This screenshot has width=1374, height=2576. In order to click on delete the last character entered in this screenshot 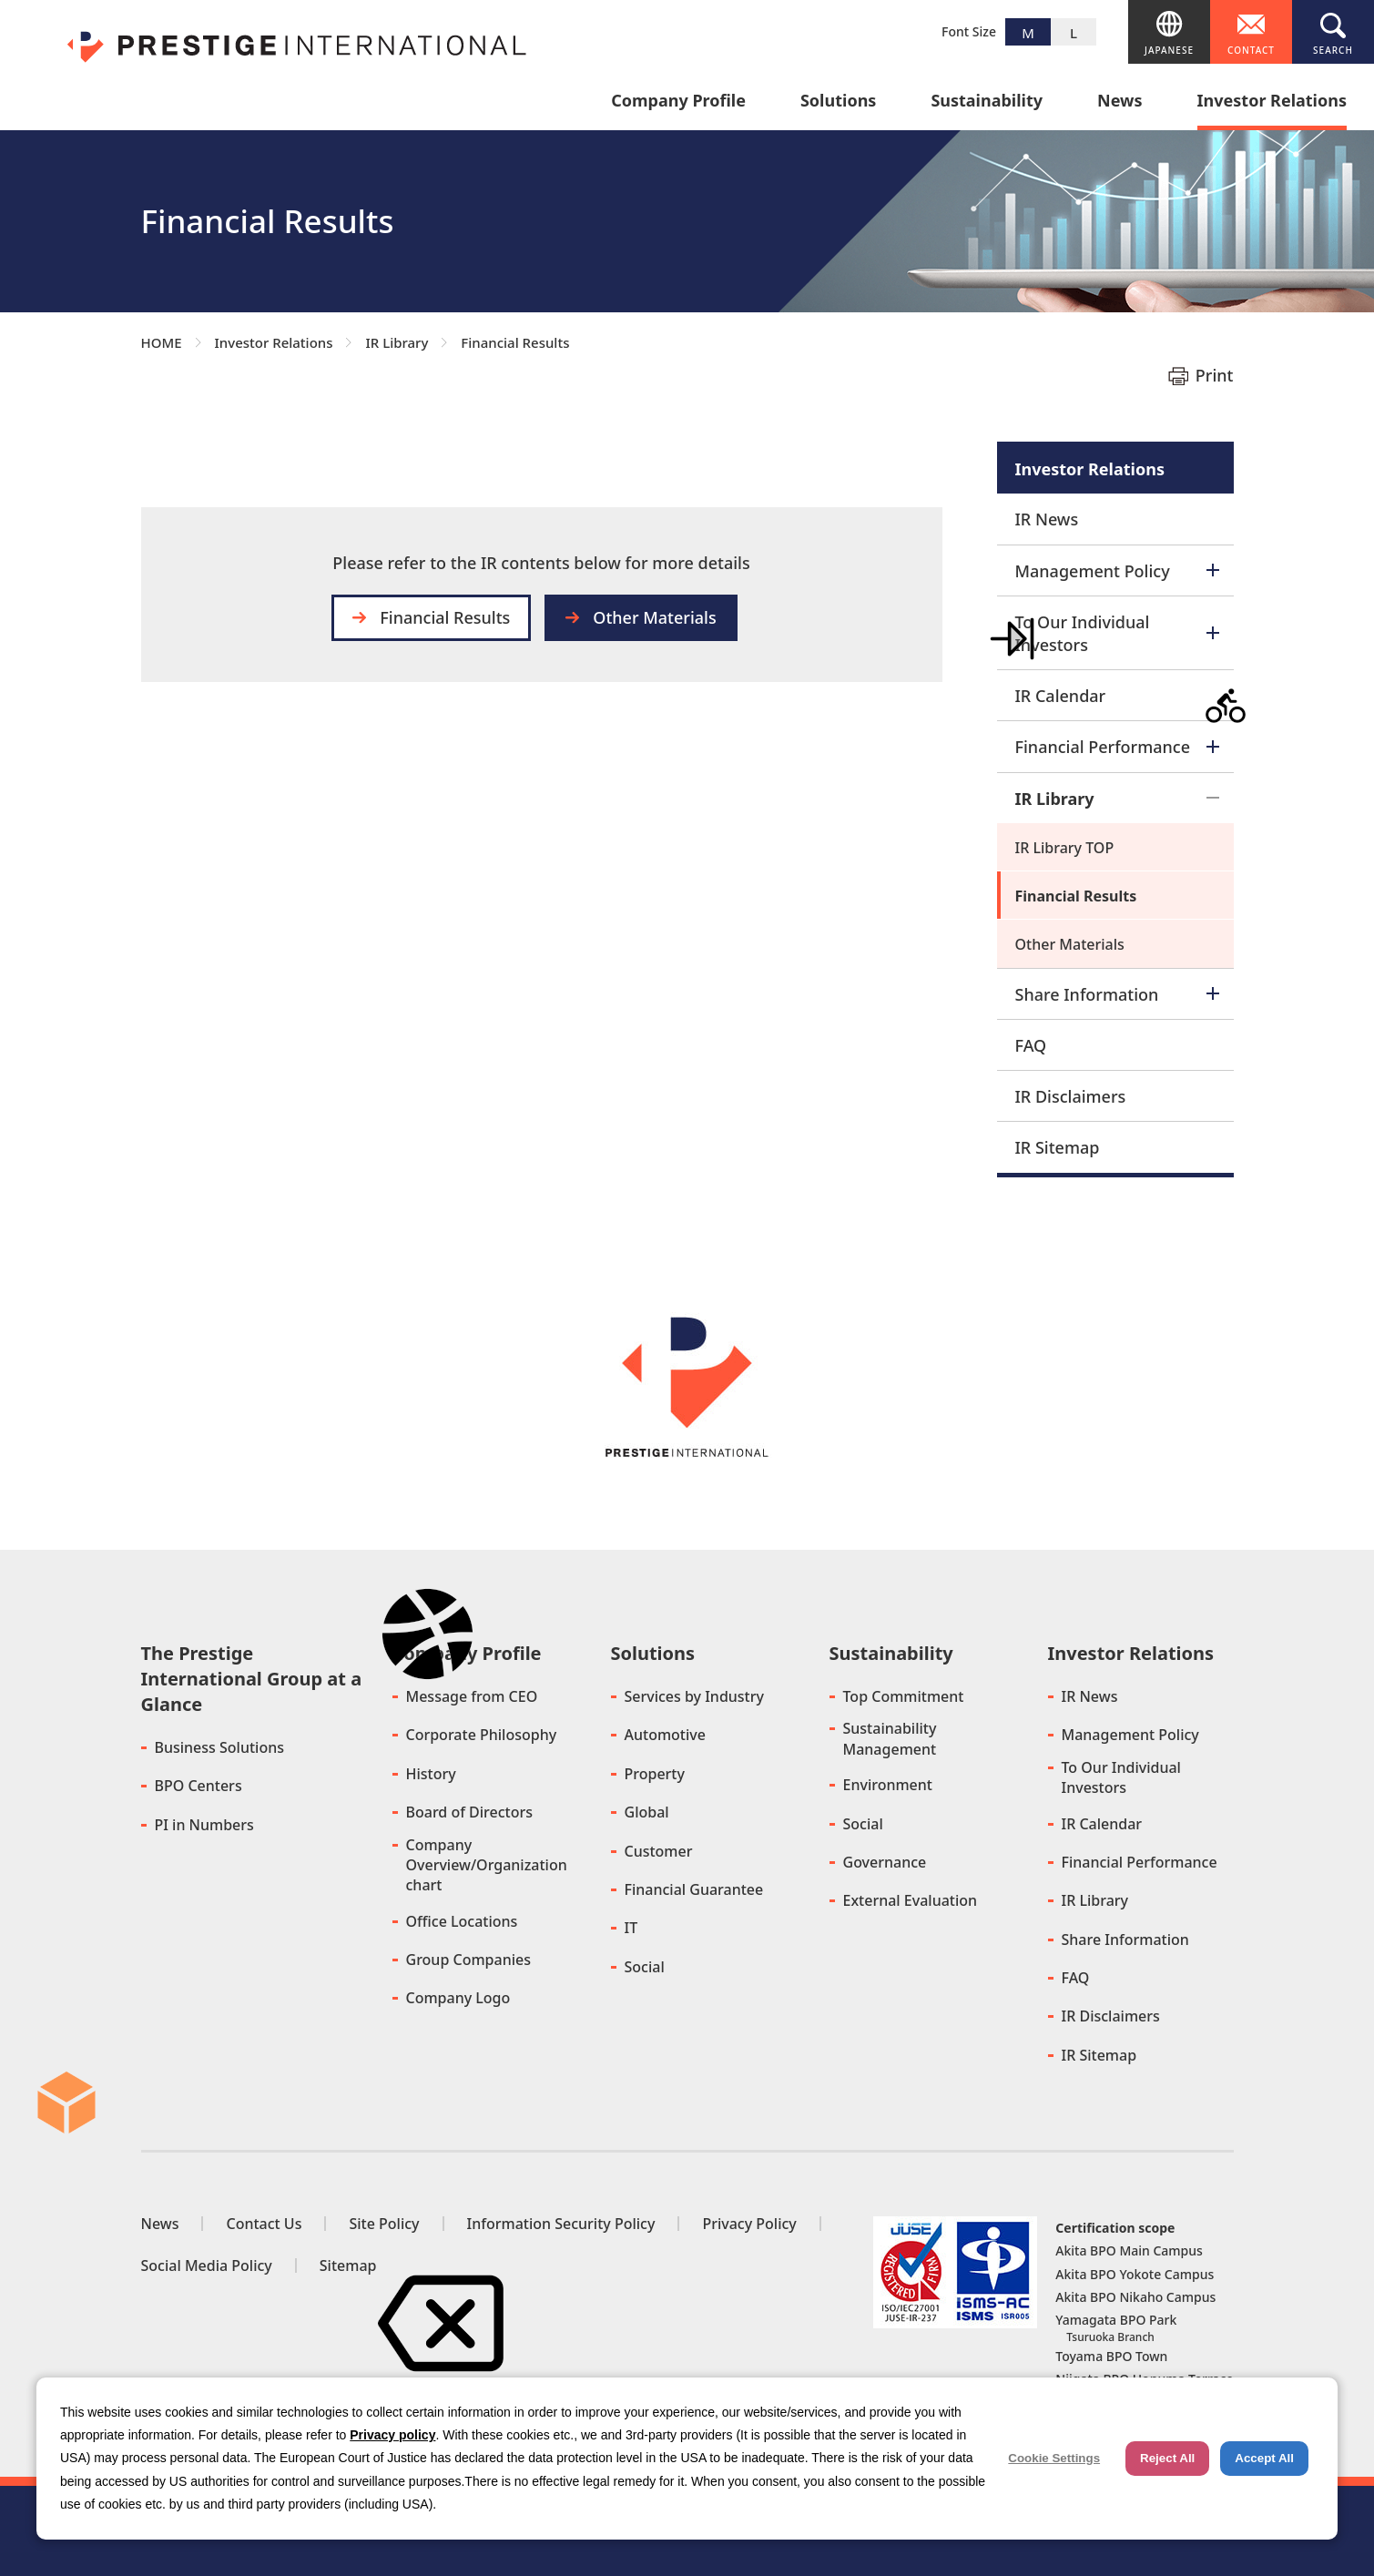, I will do `click(445, 2323)`.